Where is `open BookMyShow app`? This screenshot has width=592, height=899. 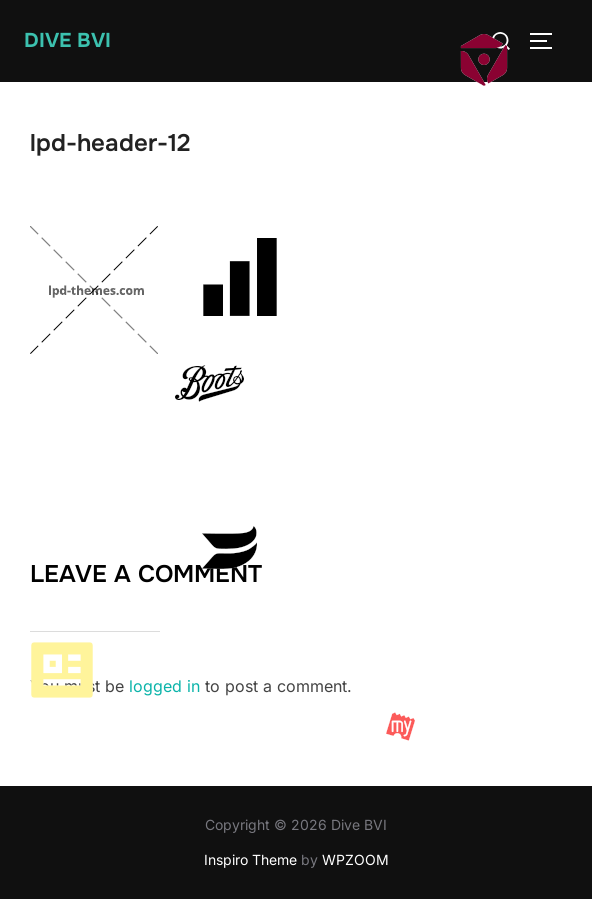
open BookMyShow app is located at coordinates (400, 726).